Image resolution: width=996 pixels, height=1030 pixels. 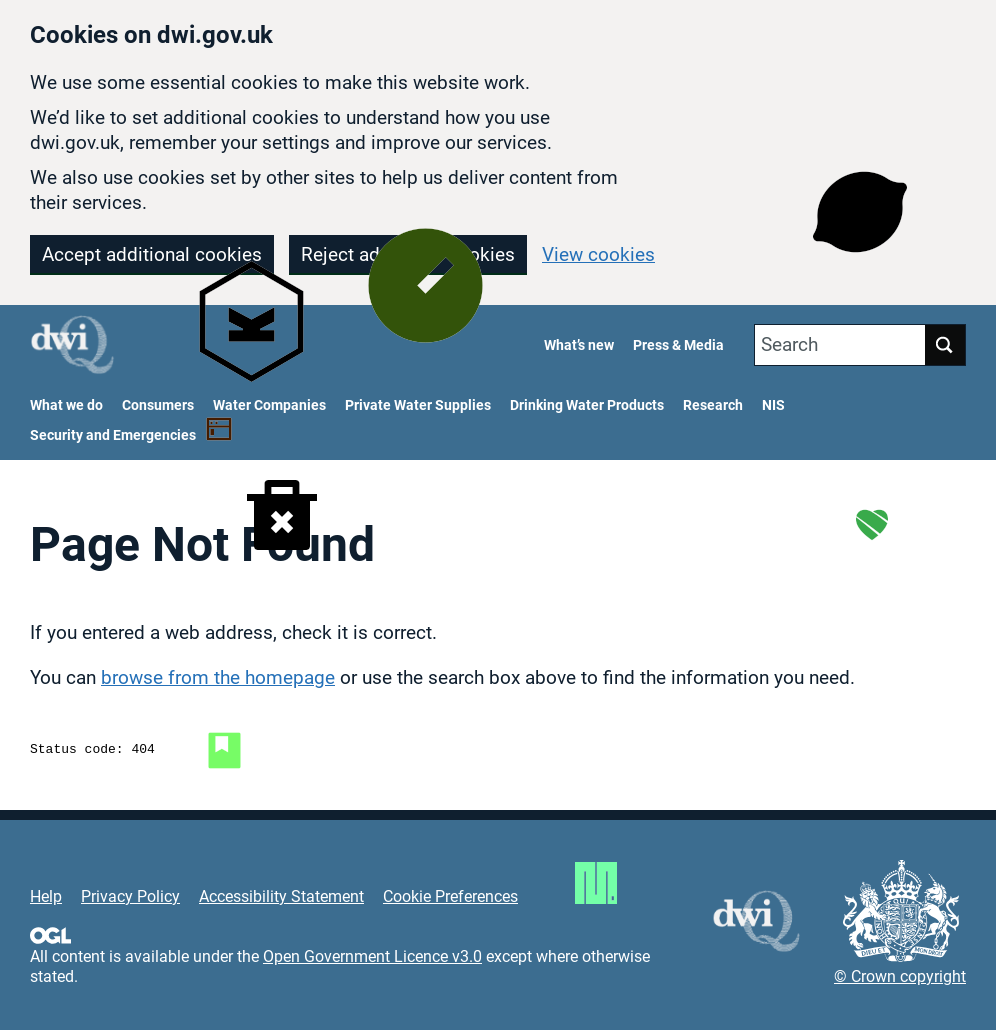 What do you see at coordinates (219, 429) in the screenshot?
I see `open terminal or command line interface` at bounding box center [219, 429].